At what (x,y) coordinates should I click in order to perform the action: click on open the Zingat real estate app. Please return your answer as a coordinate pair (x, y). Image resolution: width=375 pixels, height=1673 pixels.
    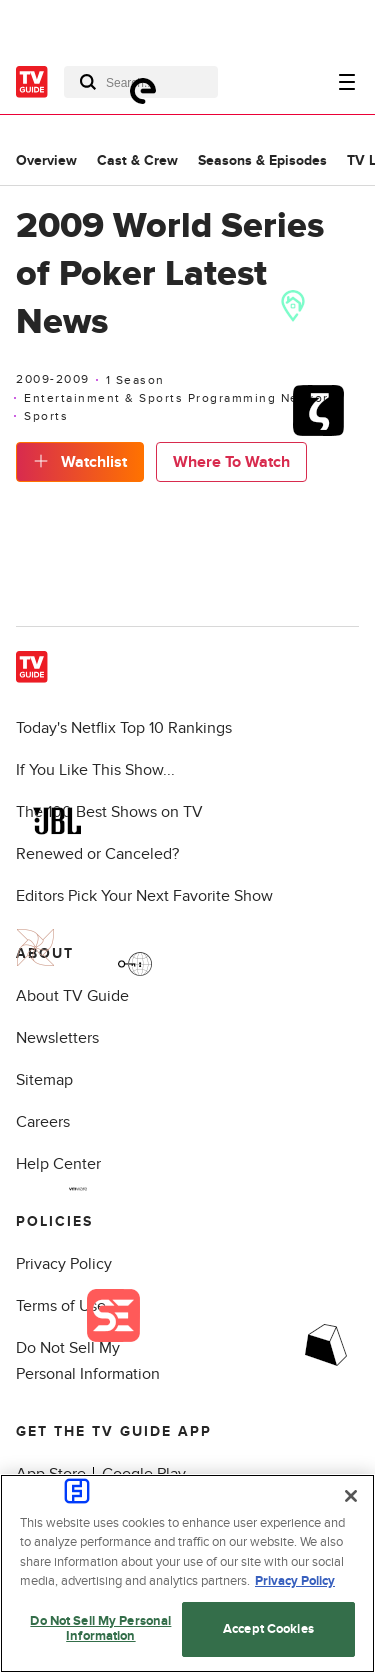
    Looking at the image, I should click on (293, 306).